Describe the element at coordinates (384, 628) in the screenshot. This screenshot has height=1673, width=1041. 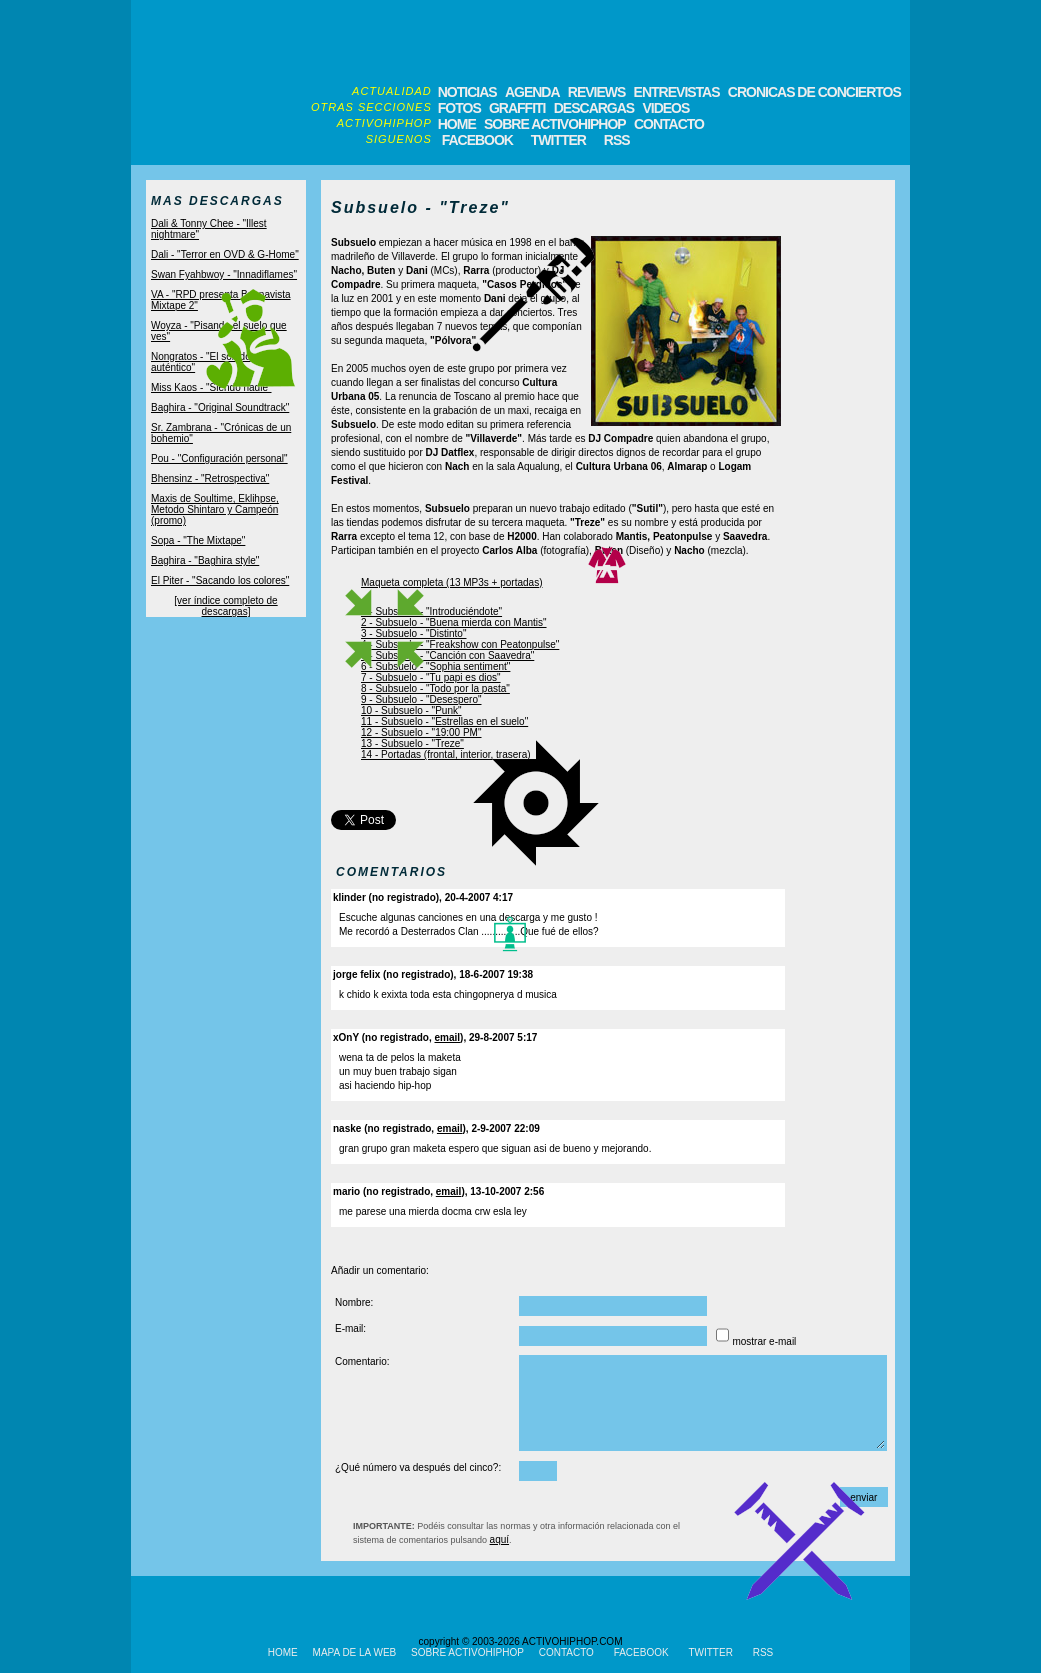
I see `exit fullscreen mode` at that location.